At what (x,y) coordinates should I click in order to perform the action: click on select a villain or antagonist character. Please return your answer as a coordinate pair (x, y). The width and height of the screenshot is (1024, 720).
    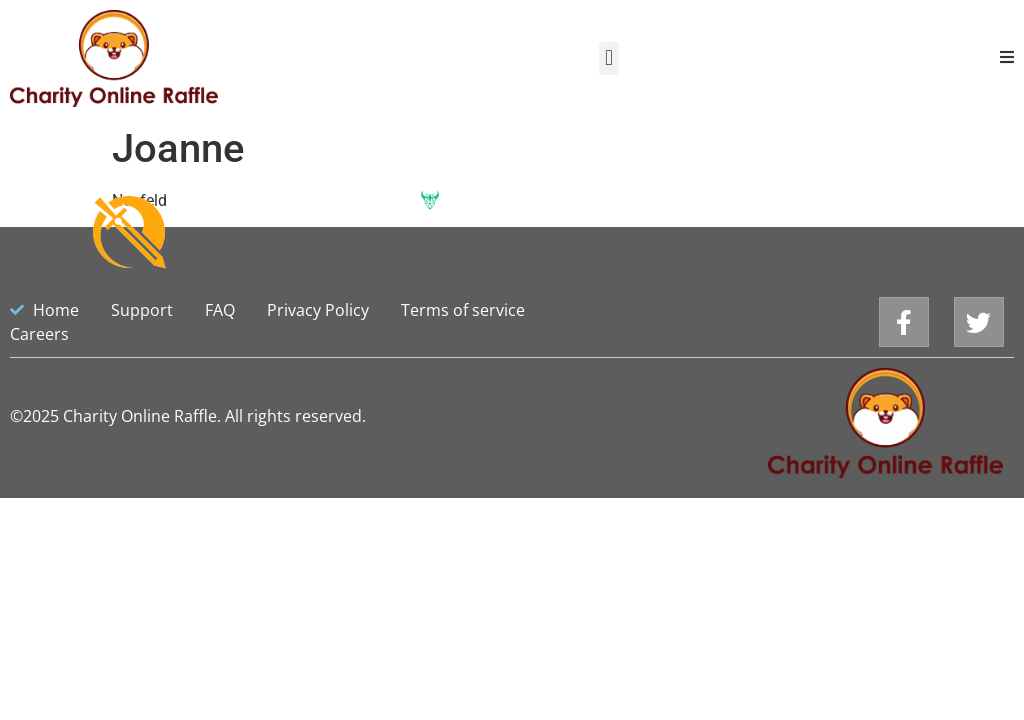
    Looking at the image, I should click on (430, 200).